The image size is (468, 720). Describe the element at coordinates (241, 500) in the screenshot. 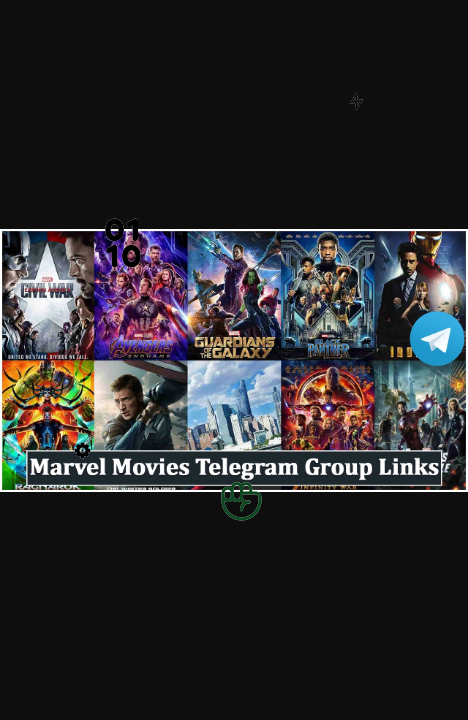

I see `show solidarity or support` at that location.